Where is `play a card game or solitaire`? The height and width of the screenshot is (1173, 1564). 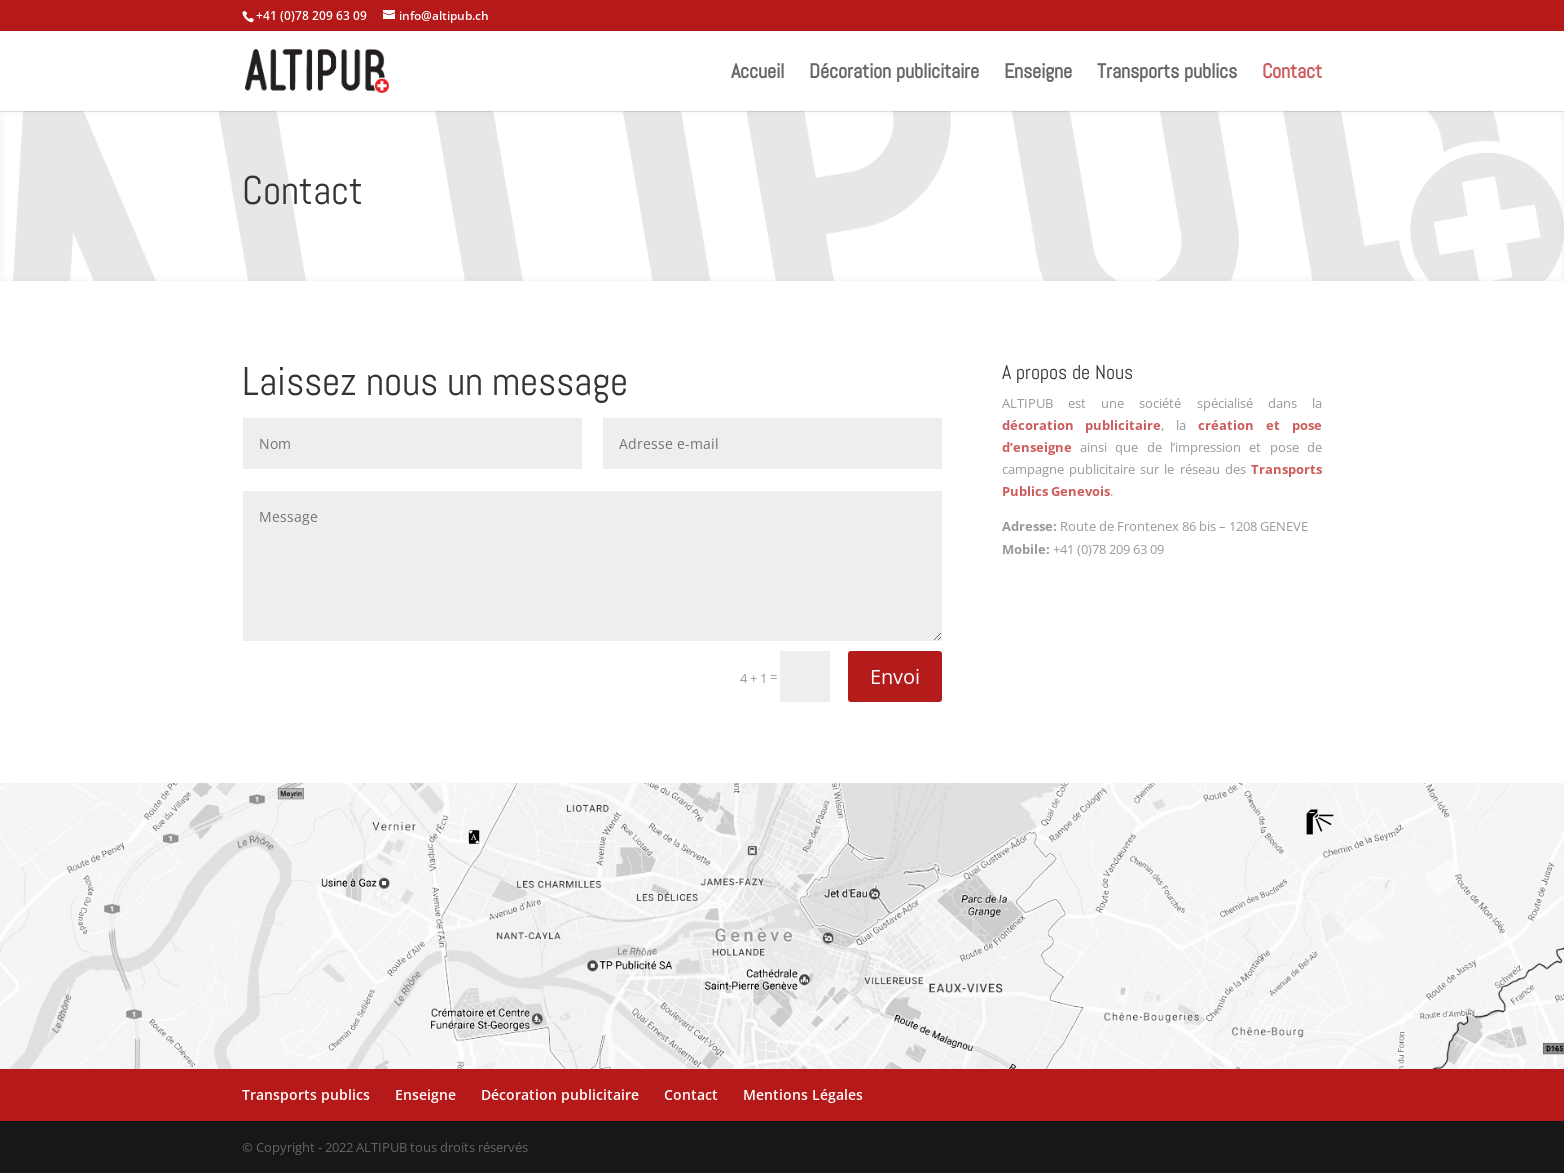 play a card game or solitaire is located at coordinates (474, 837).